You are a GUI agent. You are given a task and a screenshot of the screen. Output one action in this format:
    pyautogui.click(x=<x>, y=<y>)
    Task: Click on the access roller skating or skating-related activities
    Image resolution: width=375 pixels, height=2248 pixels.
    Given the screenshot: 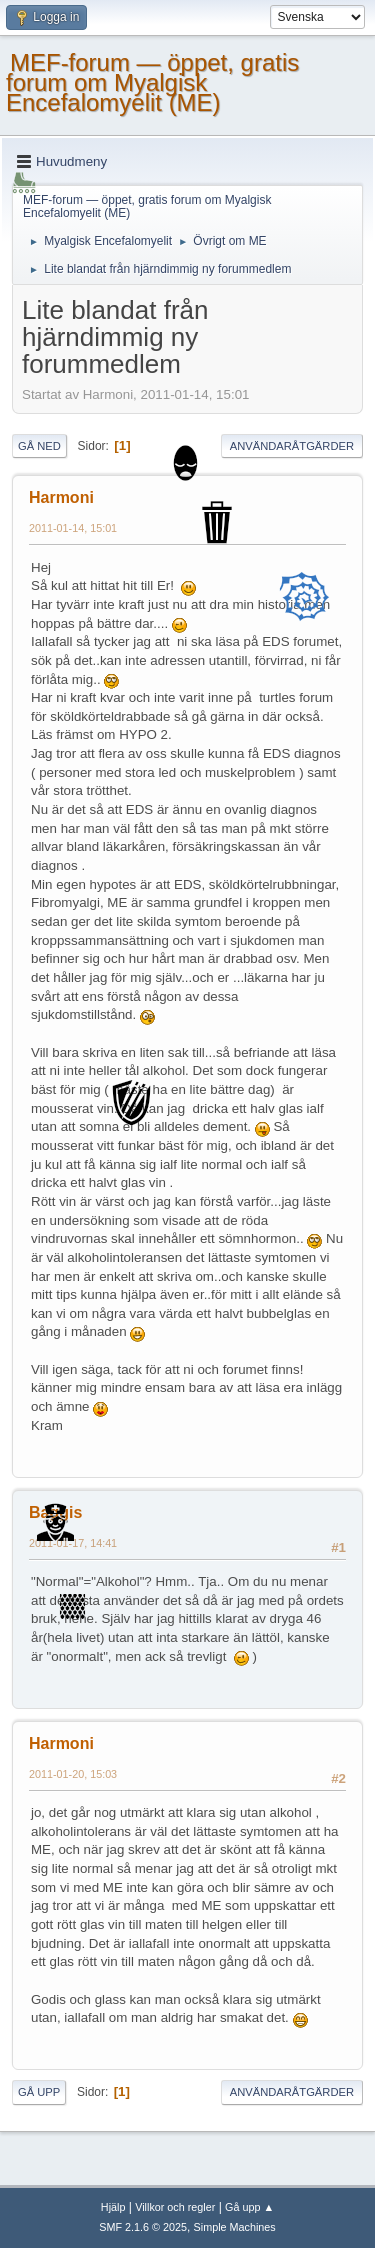 What is the action you would take?
    pyautogui.click(x=24, y=181)
    